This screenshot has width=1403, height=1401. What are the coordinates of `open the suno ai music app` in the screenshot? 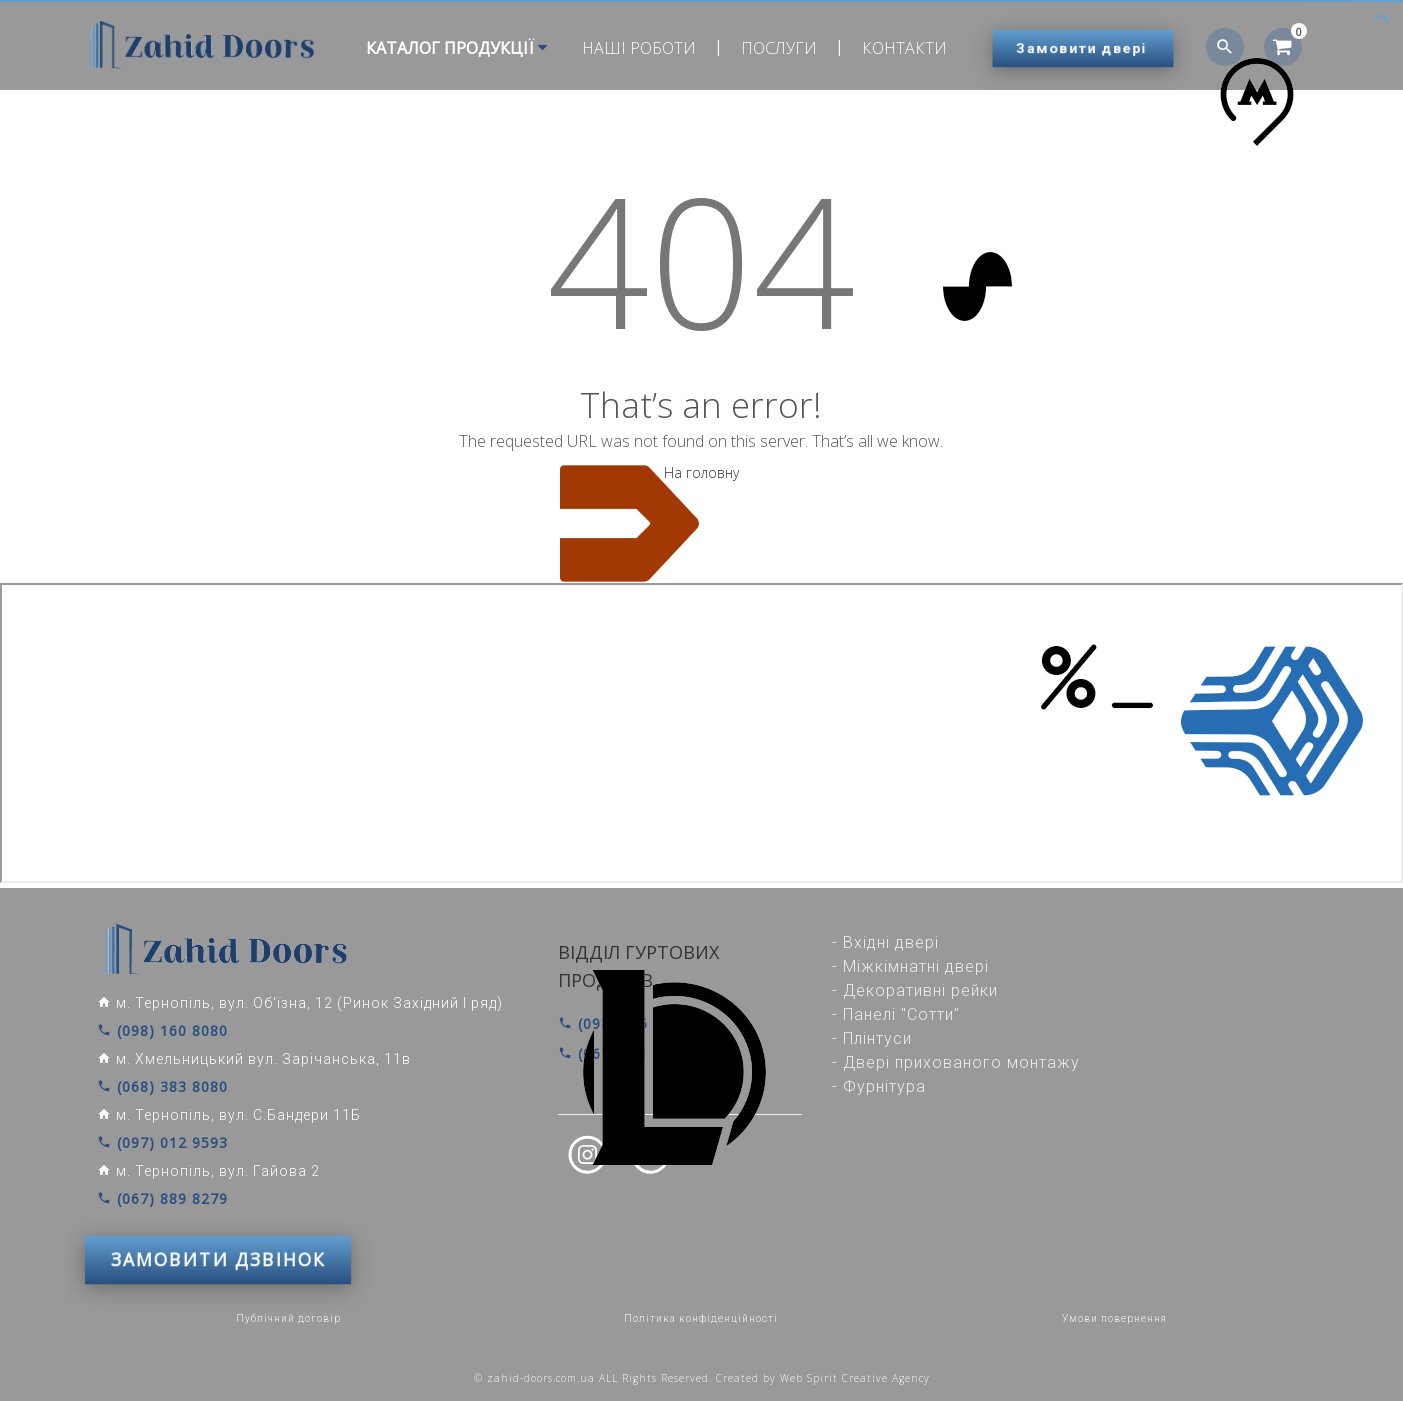 It's located at (977, 286).